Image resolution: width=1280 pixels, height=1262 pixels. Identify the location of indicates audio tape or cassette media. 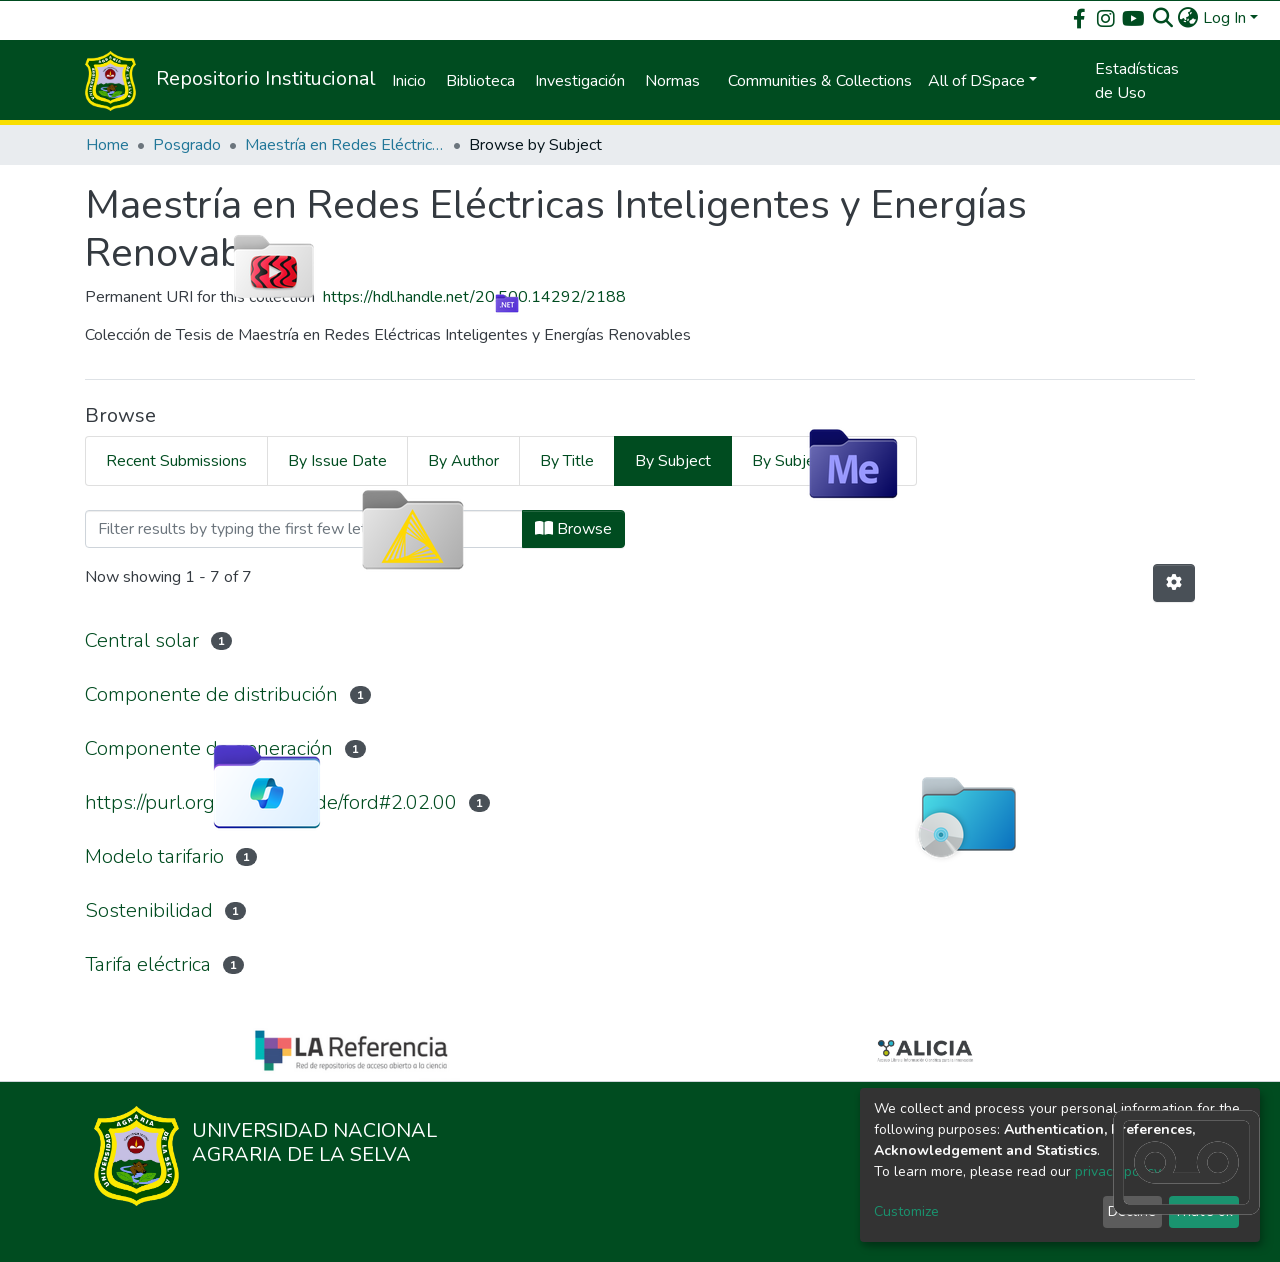
(1186, 1162).